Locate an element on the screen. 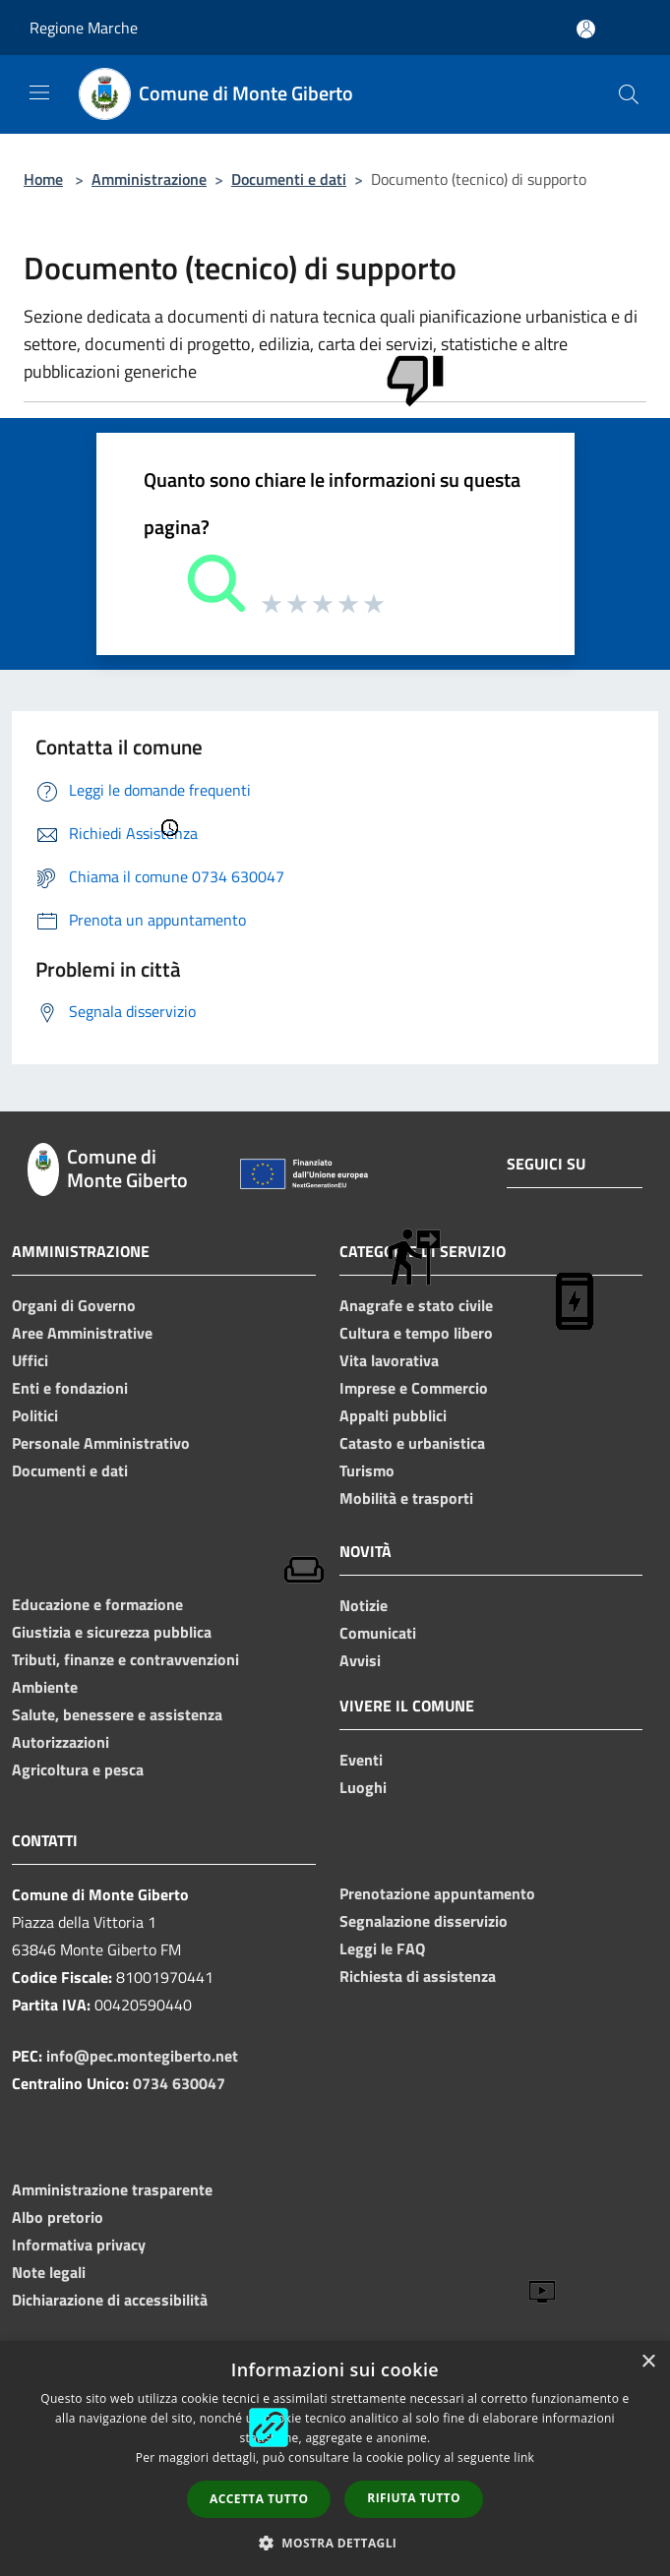  play on-demand video content is located at coordinates (542, 2292).